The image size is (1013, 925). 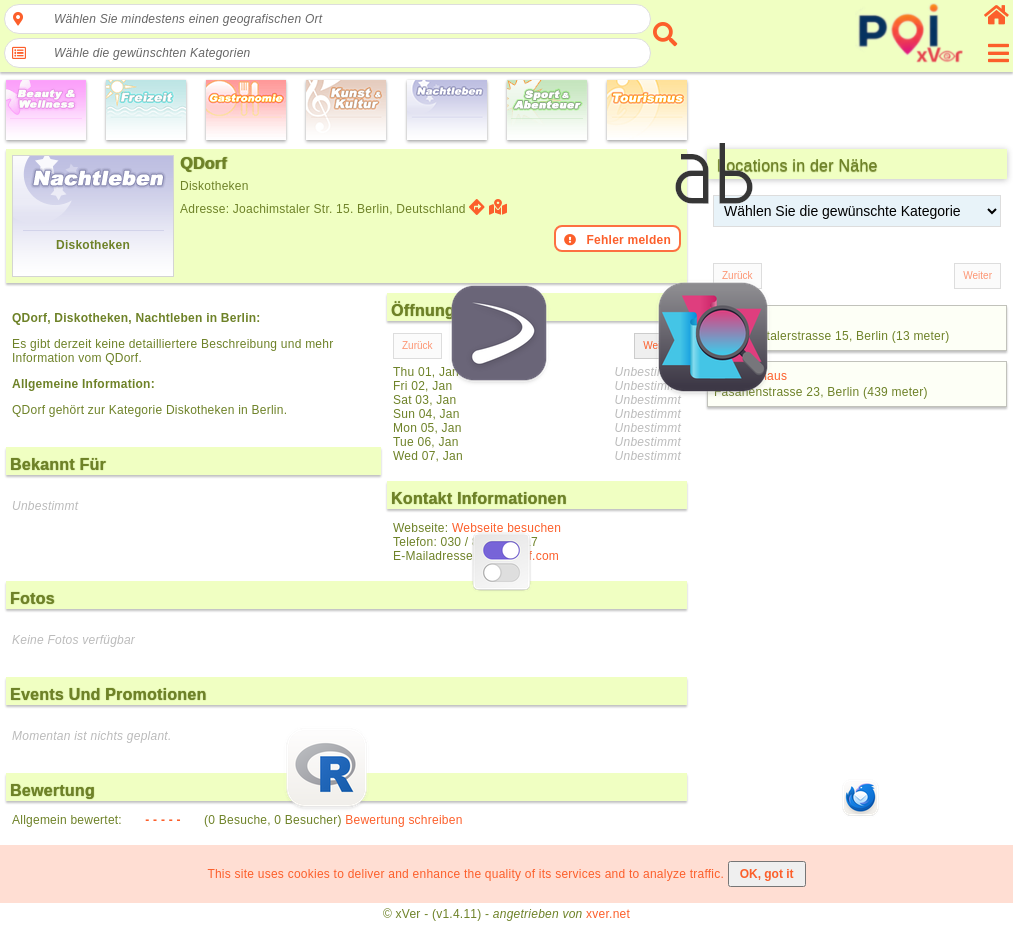 I want to click on open aurea color palette or design tool app, so click(x=713, y=337).